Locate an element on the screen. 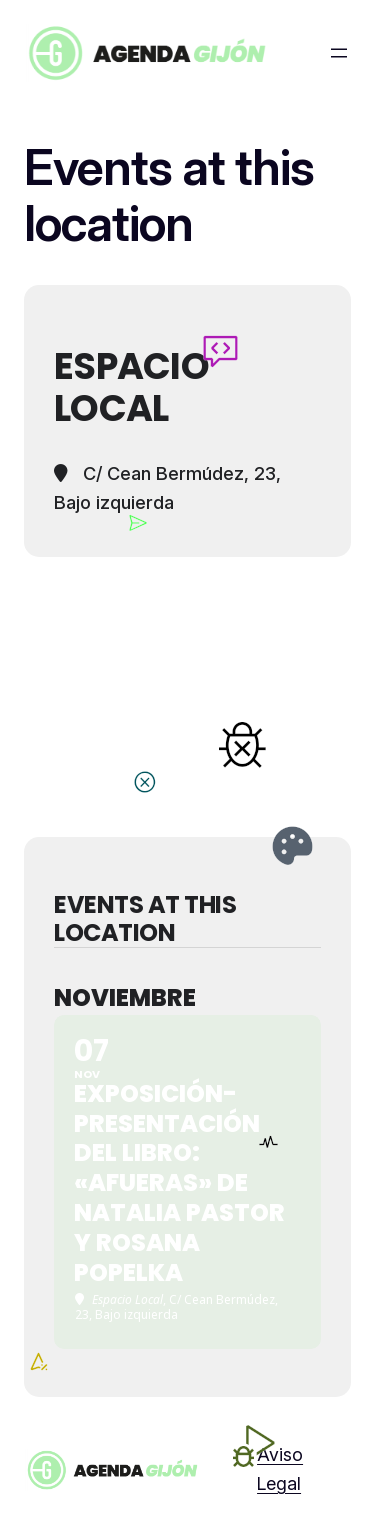 The width and height of the screenshot is (375, 1523). open code review comments is located at coordinates (220, 350).